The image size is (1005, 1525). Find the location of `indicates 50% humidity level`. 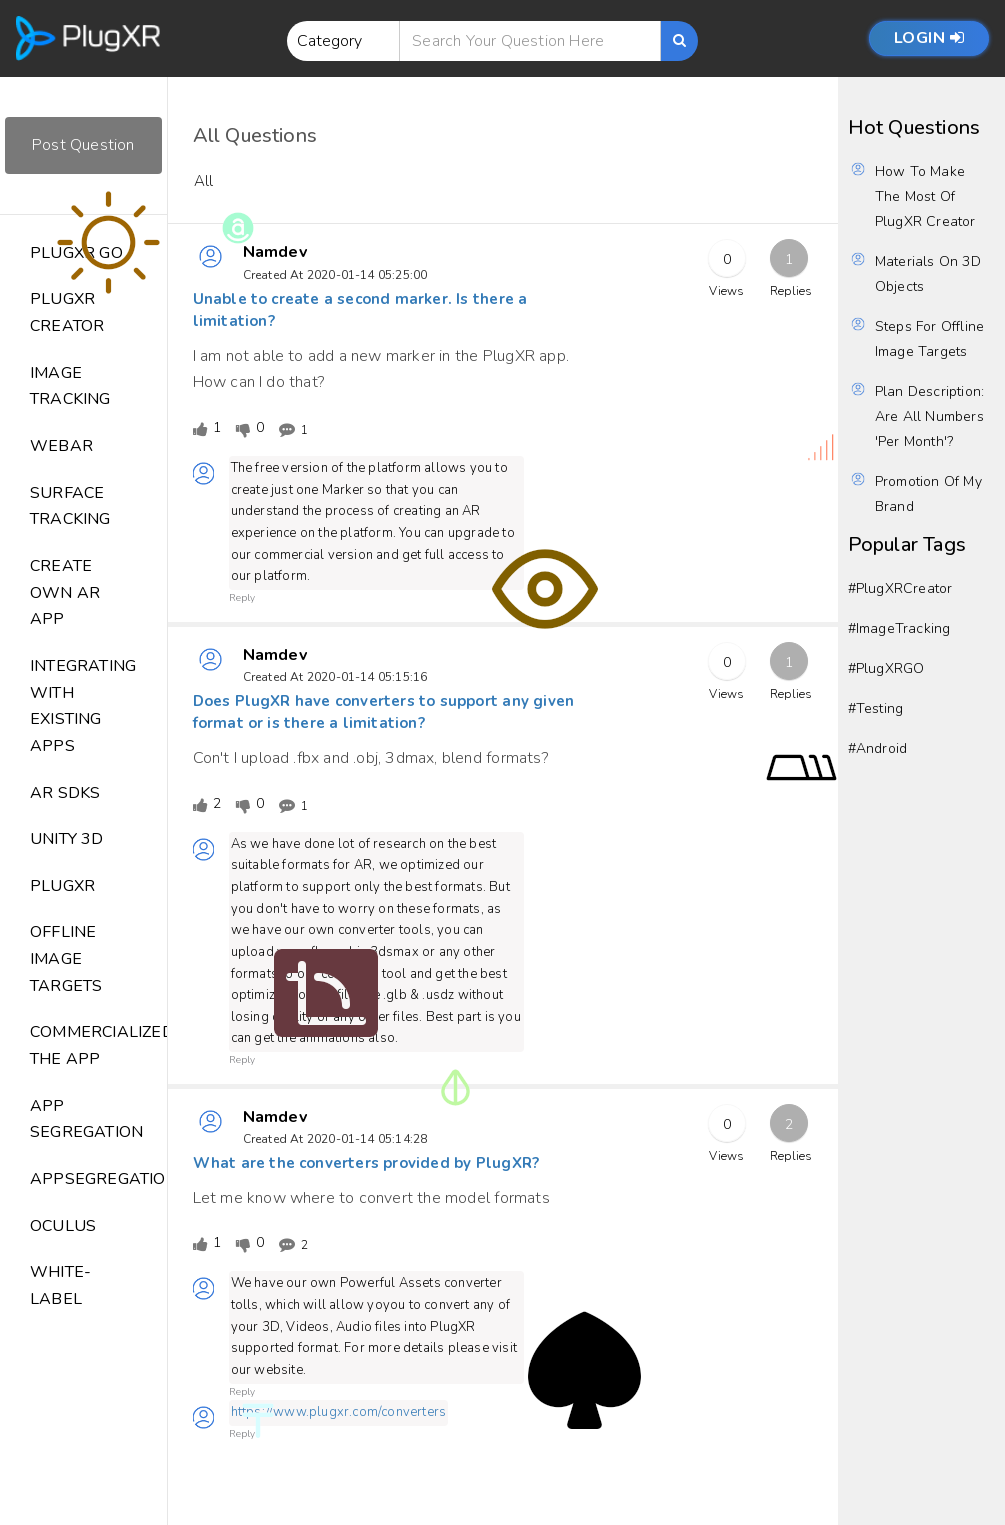

indicates 50% humidity level is located at coordinates (455, 1087).